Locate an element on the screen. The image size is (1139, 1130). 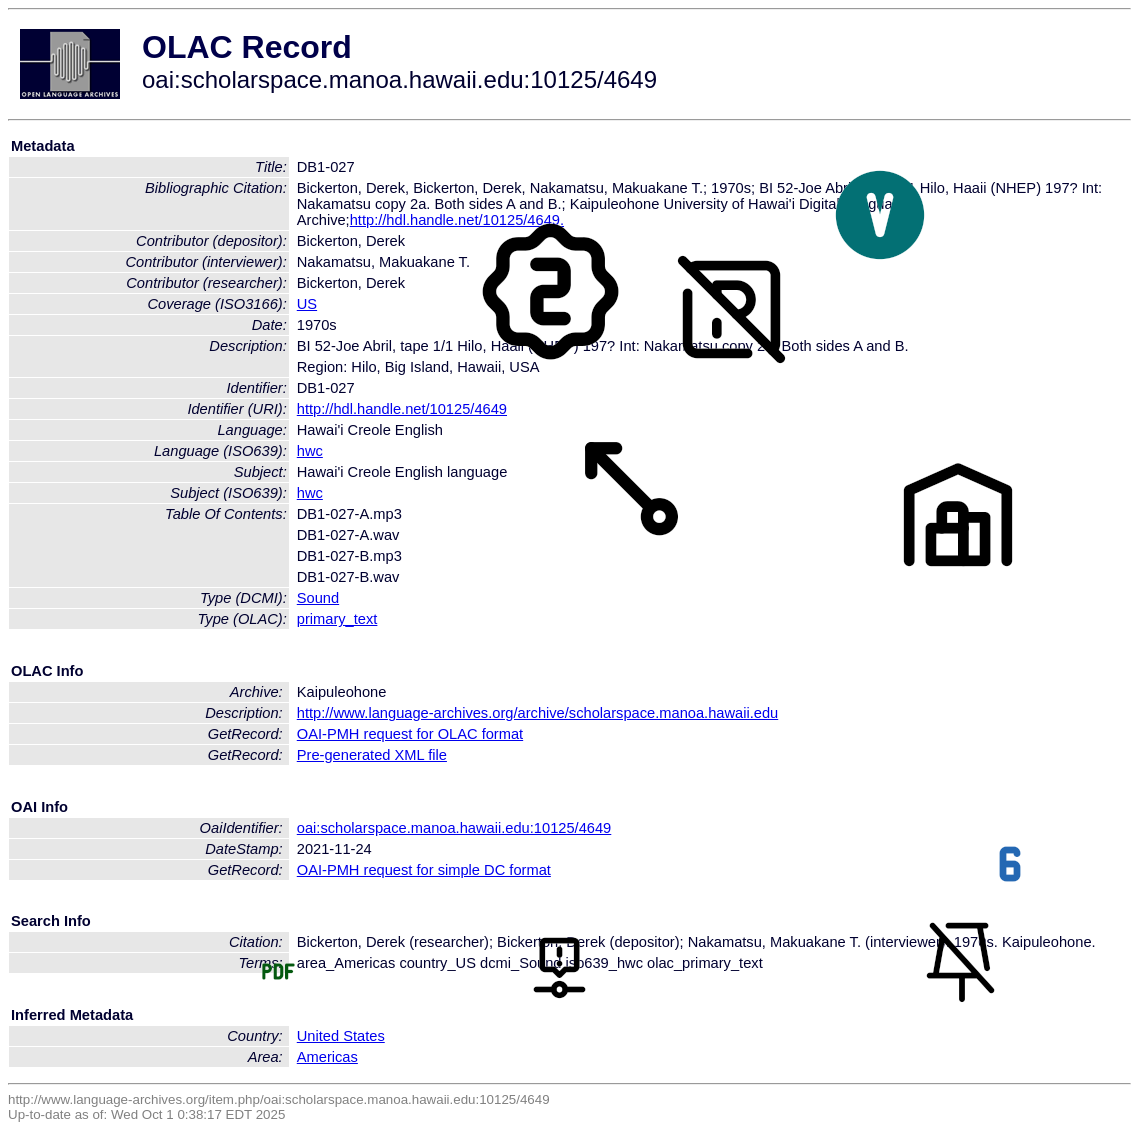
indicates item number 6 in a list or sequence is located at coordinates (1010, 864).